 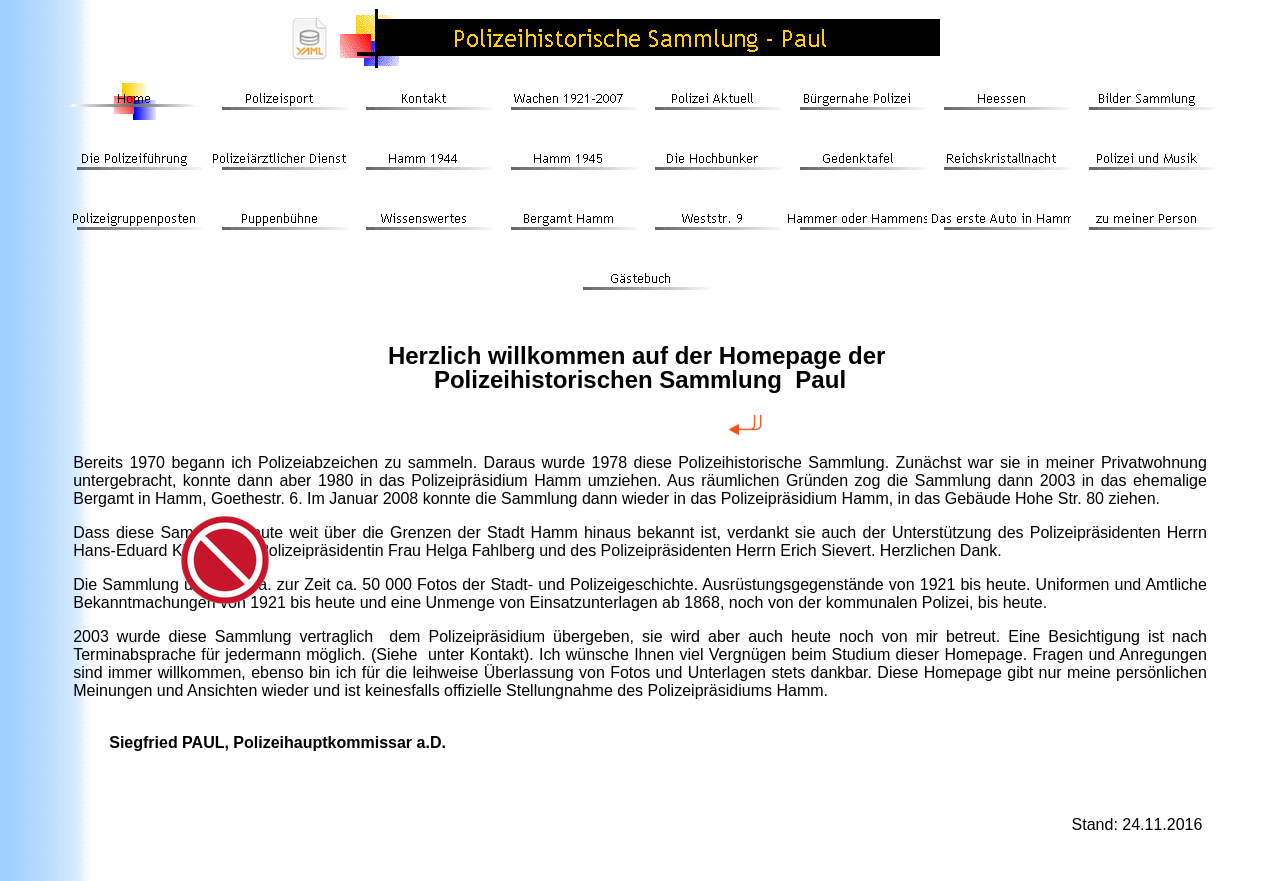 What do you see at coordinates (744, 422) in the screenshot?
I see `reply to all recipients of an email` at bounding box center [744, 422].